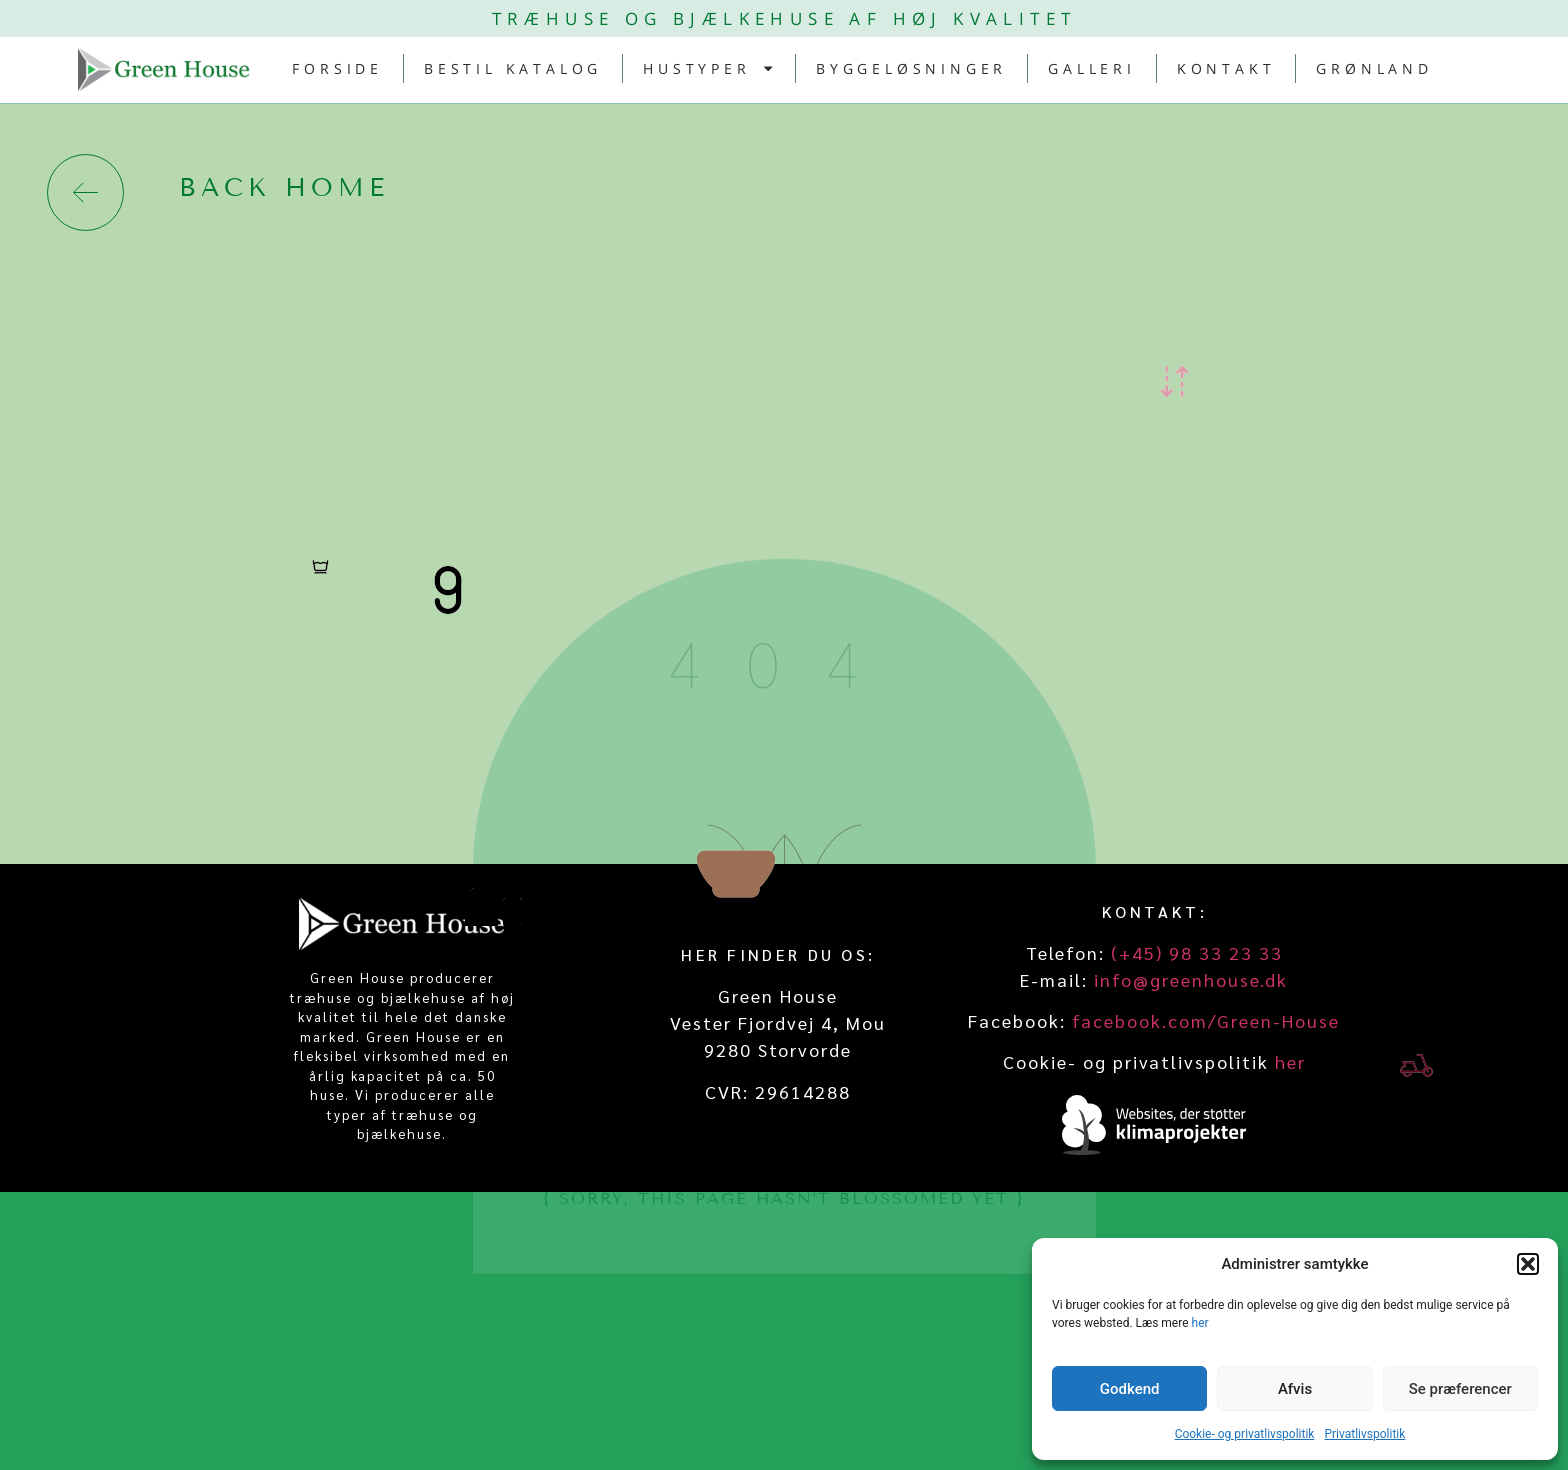  Describe the element at coordinates (1174, 381) in the screenshot. I see `transfer data between two sources` at that location.